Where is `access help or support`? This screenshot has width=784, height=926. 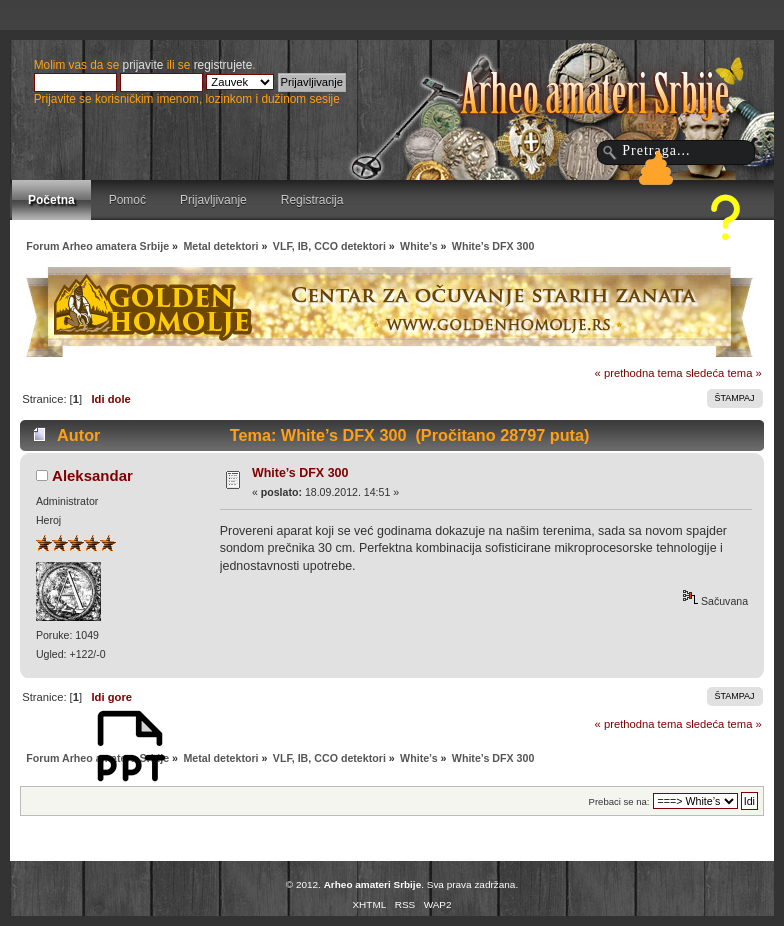 access help or support is located at coordinates (725, 217).